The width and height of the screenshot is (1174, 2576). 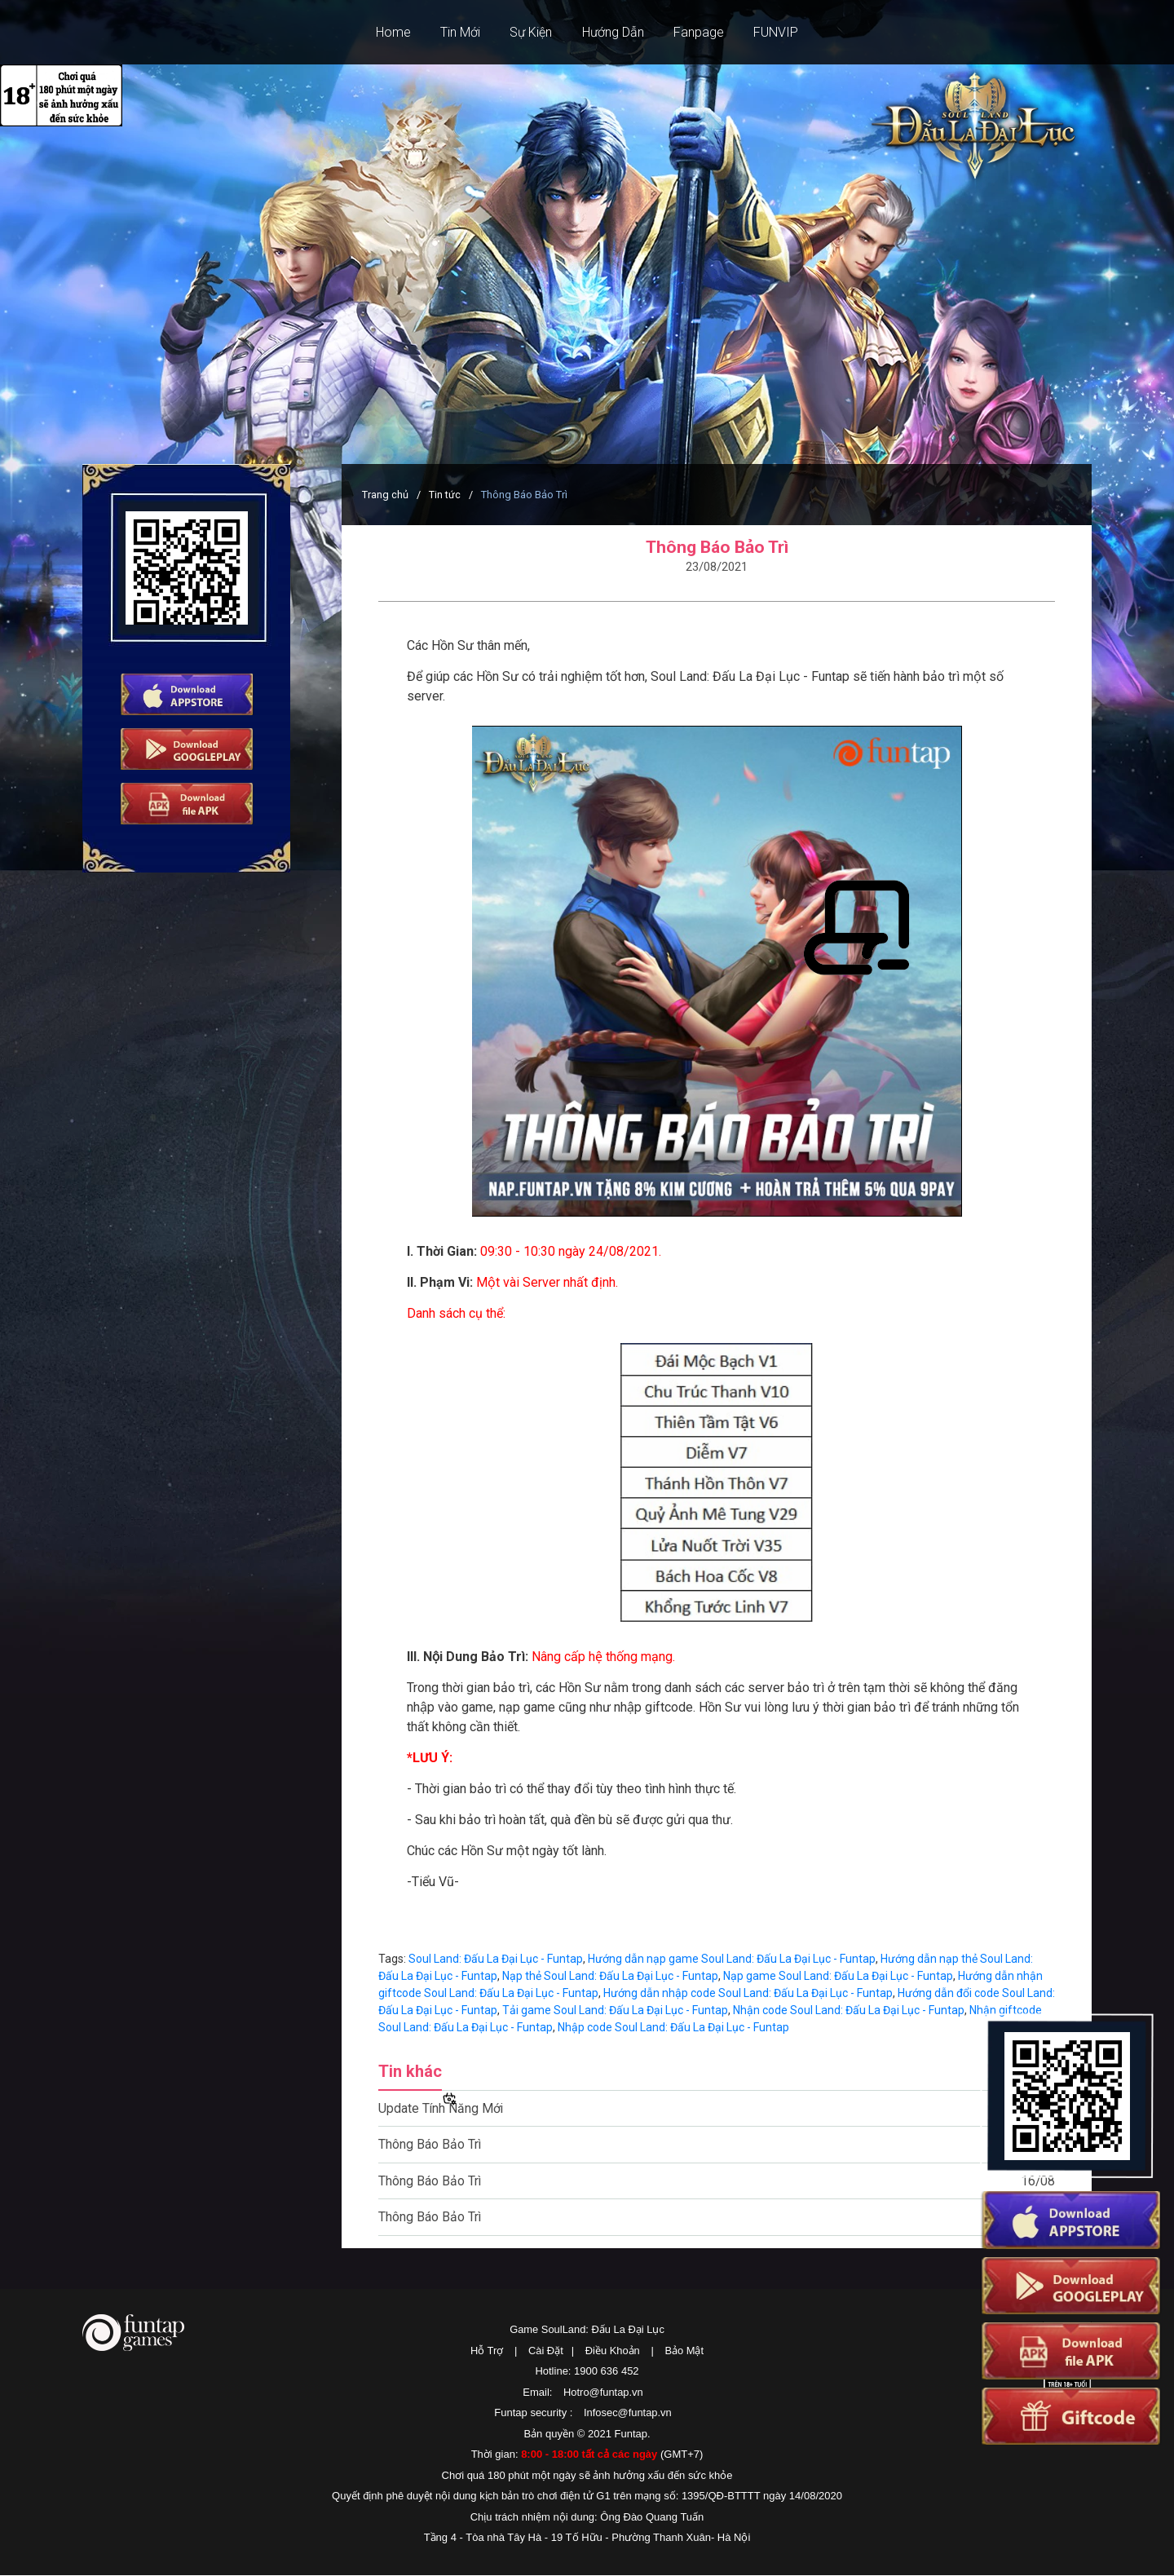 What do you see at coordinates (856, 927) in the screenshot?
I see `remove a script or code file` at bounding box center [856, 927].